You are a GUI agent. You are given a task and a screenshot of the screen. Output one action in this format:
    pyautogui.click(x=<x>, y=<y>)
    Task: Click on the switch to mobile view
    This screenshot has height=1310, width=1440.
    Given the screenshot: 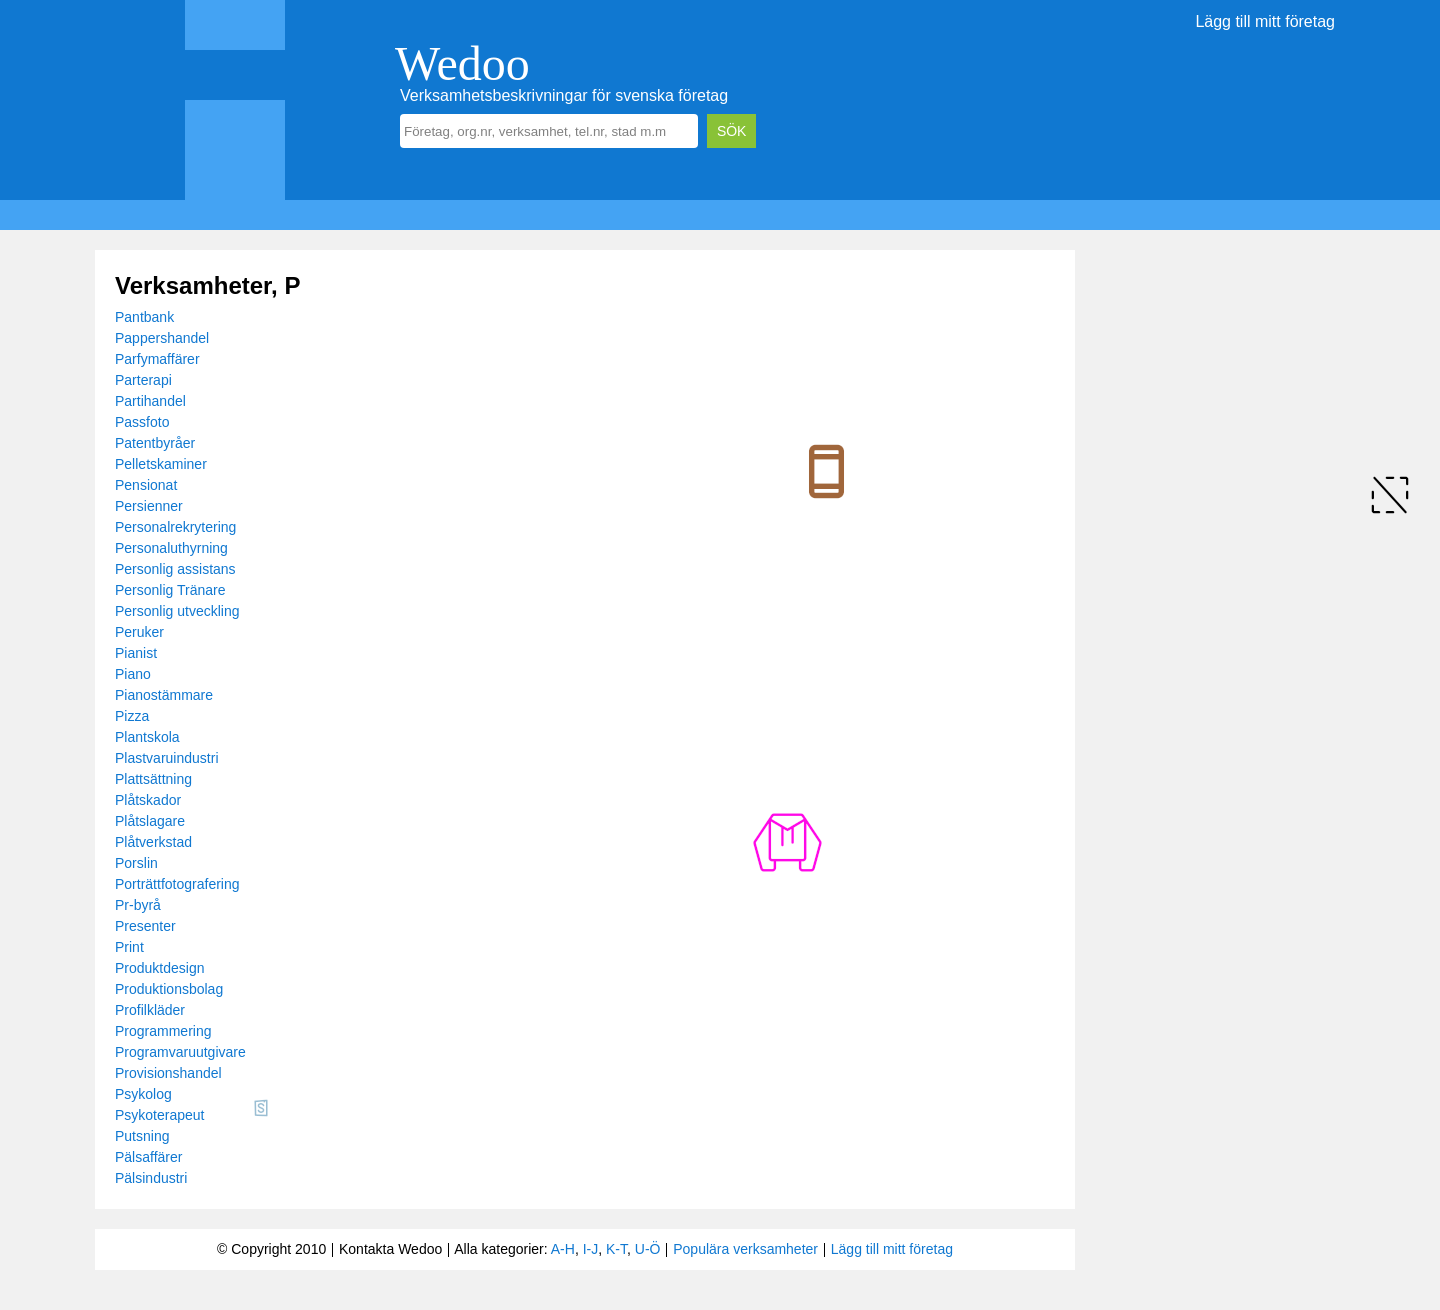 What is the action you would take?
    pyautogui.click(x=826, y=471)
    